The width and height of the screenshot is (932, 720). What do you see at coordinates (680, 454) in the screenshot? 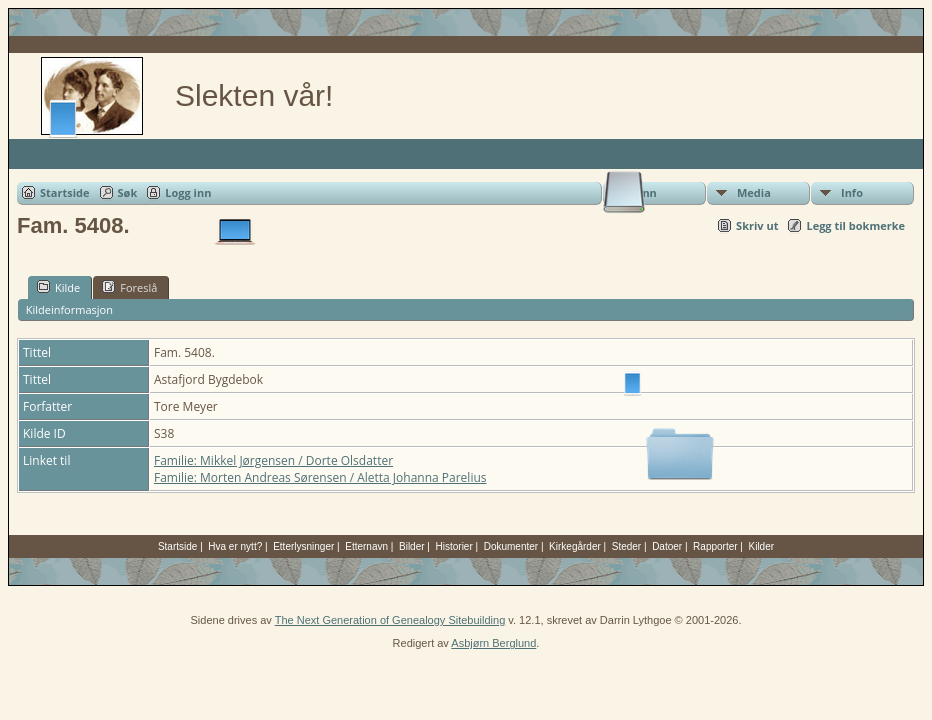
I see `organize media files in a catalog folder` at bounding box center [680, 454].